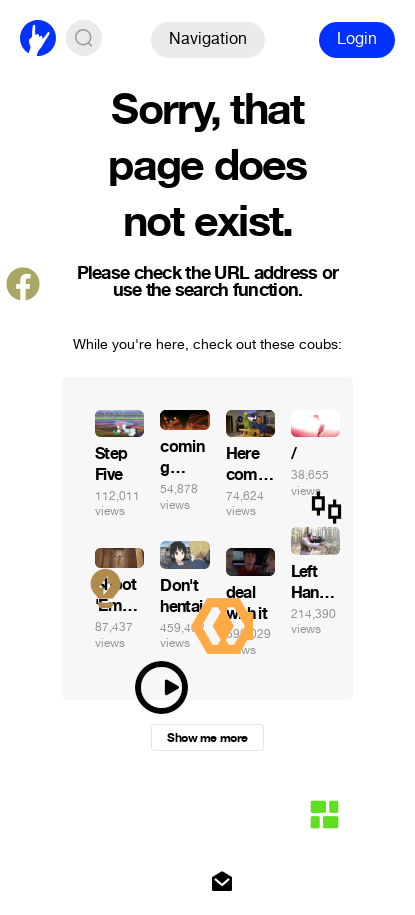 The height and width of the screenshot is (915, 415). Describe the element at coordinates (324, 814) in the screenshot. I see `access the dashboard or control panel` at that location.